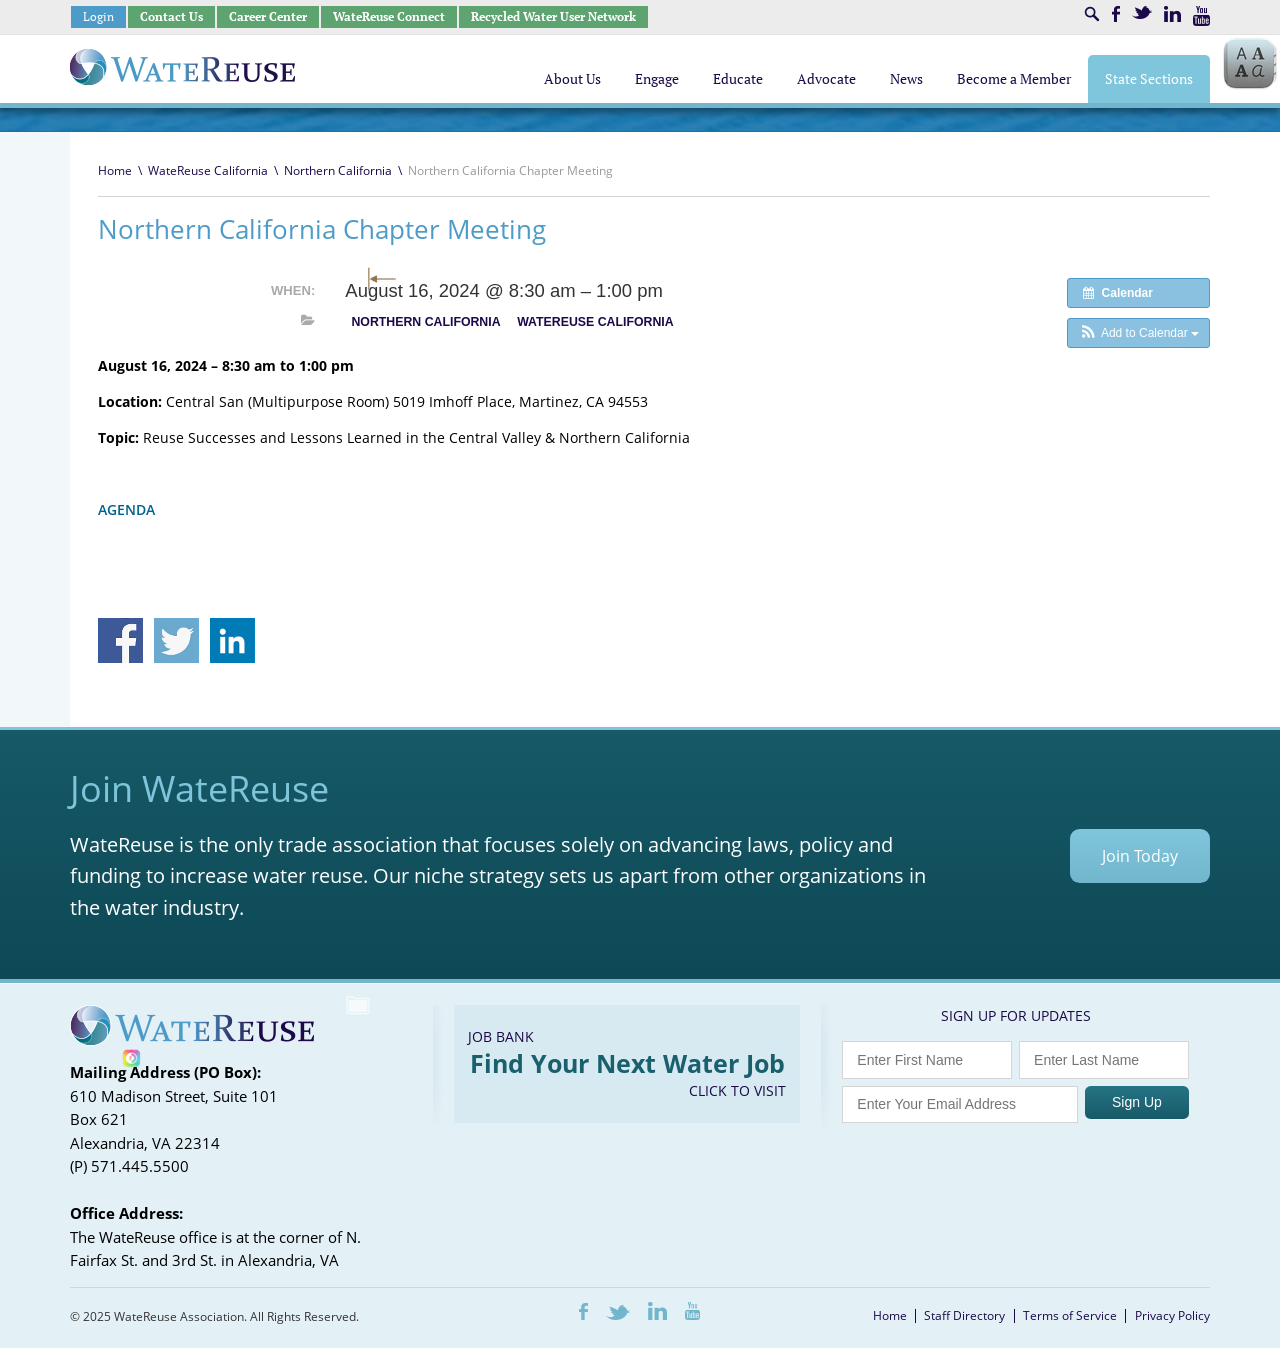 Image resolution: width=1280 pixels, height=1348 pixels. Describe the element at coordinates (131, 1058) in the screenshot. I see `open display or theme settings` at that location.